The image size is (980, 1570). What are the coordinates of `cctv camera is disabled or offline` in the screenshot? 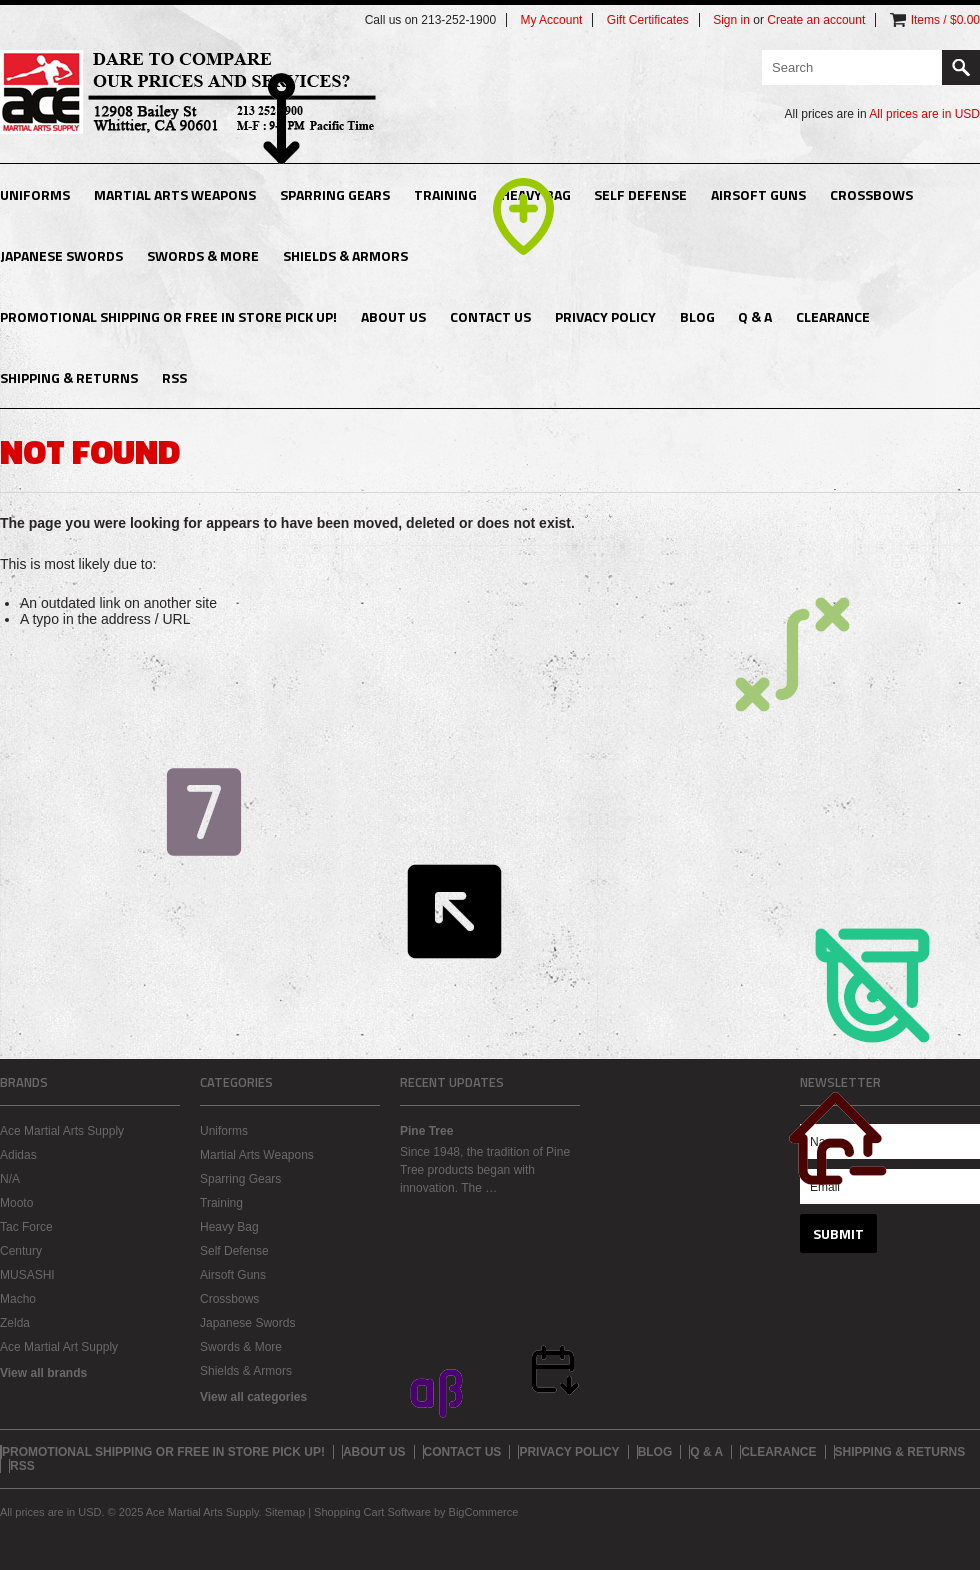 It's located at (872, 985).